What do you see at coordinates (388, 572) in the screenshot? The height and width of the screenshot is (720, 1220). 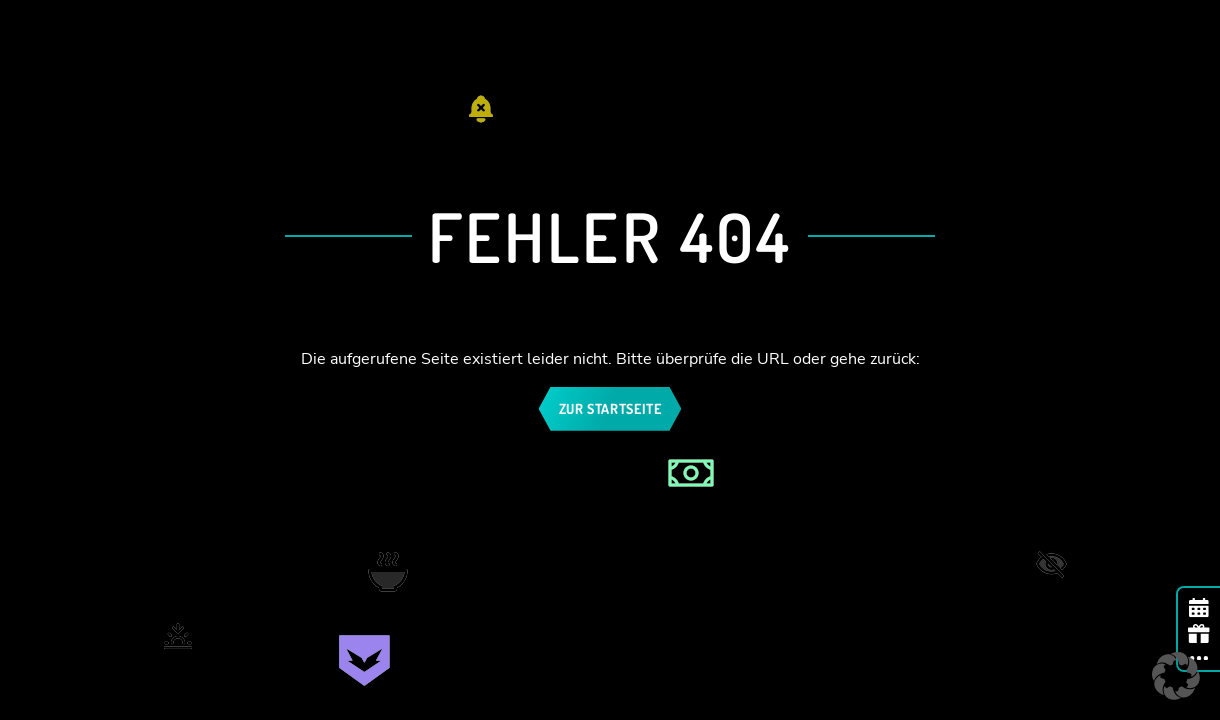 I see `indicates hot food or meal options` at bounding box center [388, 572].